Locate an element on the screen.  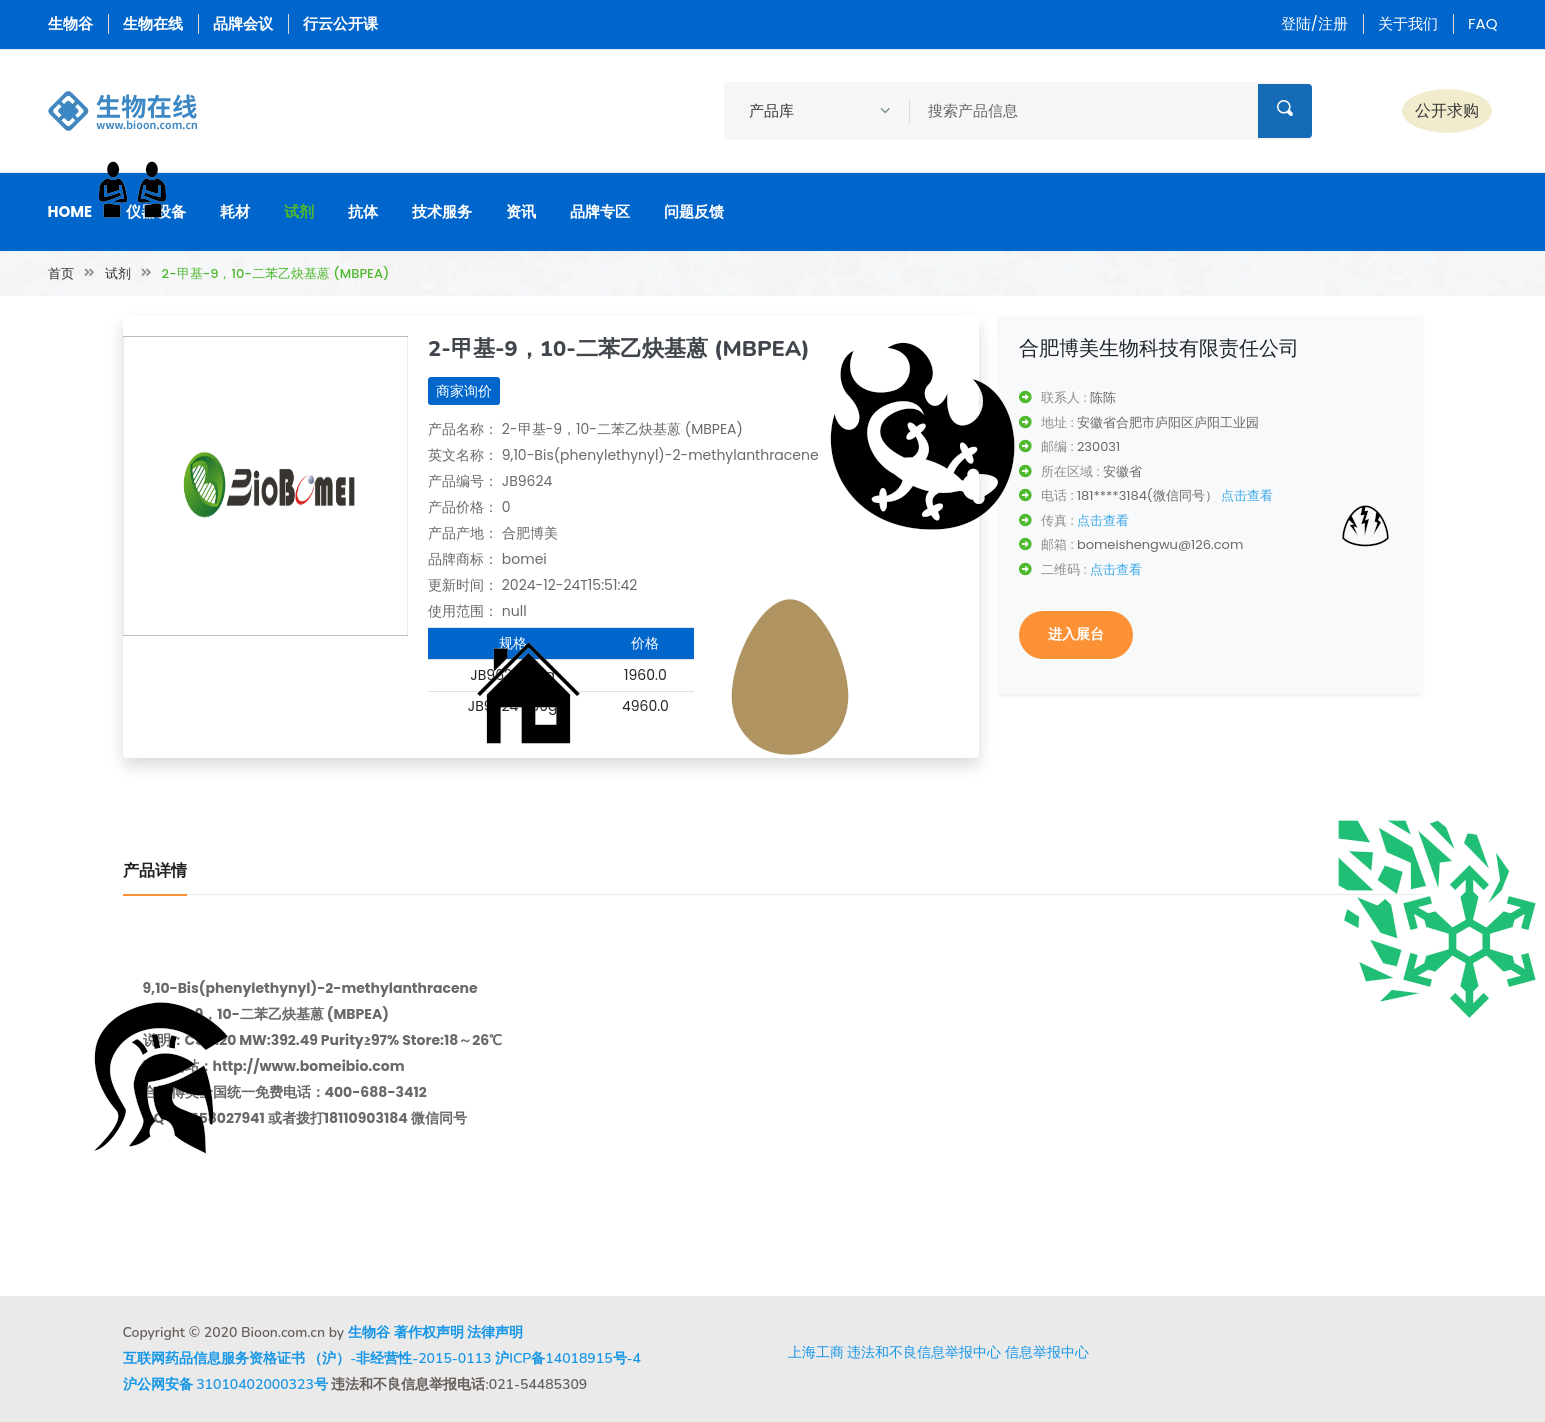
cast ice or frost spell is located at coordinates (1437, 919).